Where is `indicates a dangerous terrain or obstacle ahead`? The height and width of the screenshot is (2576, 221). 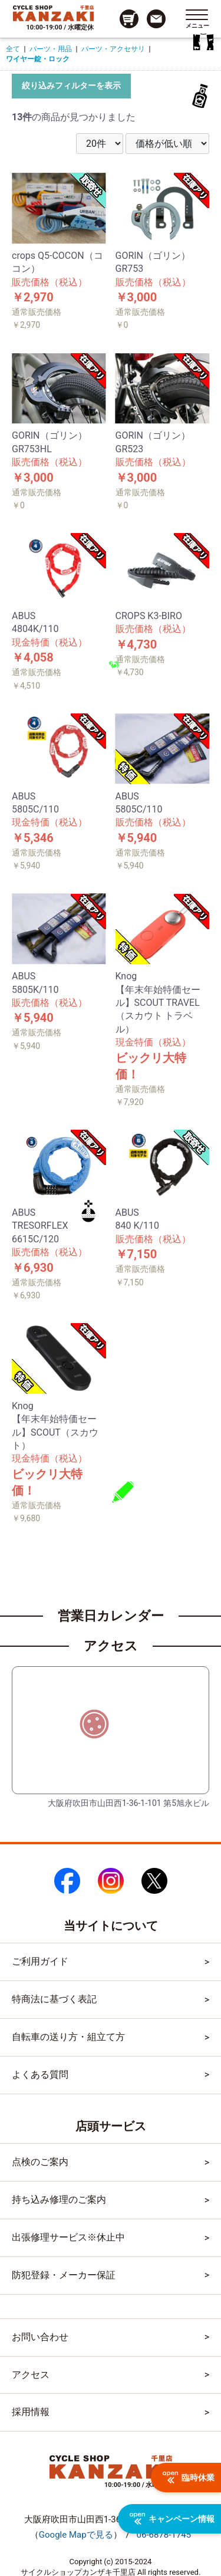
indicates a dangerous terrain or obstacle ahead is located at coordinates (203, 40).